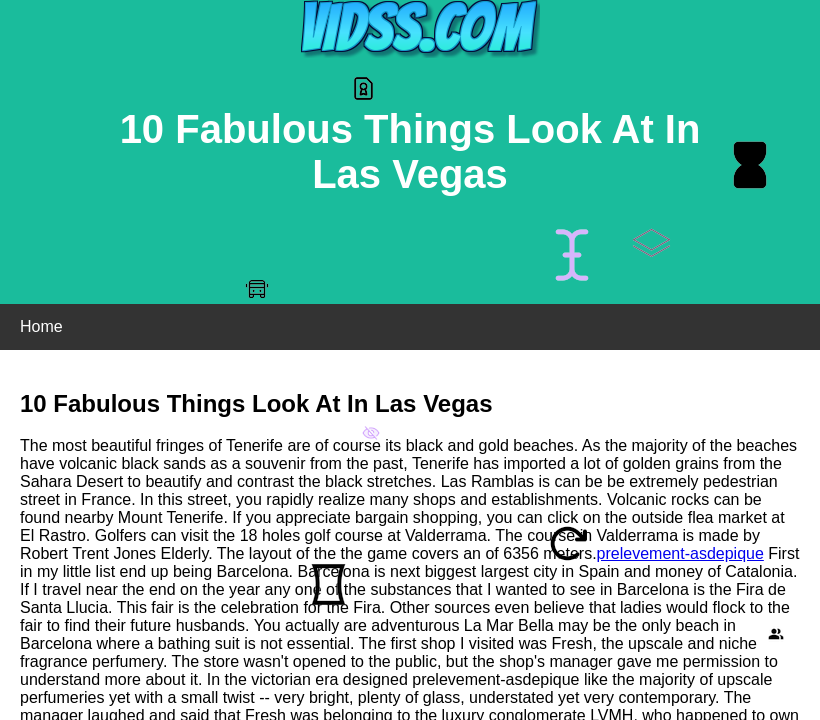 The image size is (820, 720). What do you see at coordinates (651, 243) in the screenshot?
I see `view layers or stacked content` at bounding box center [651, 243].